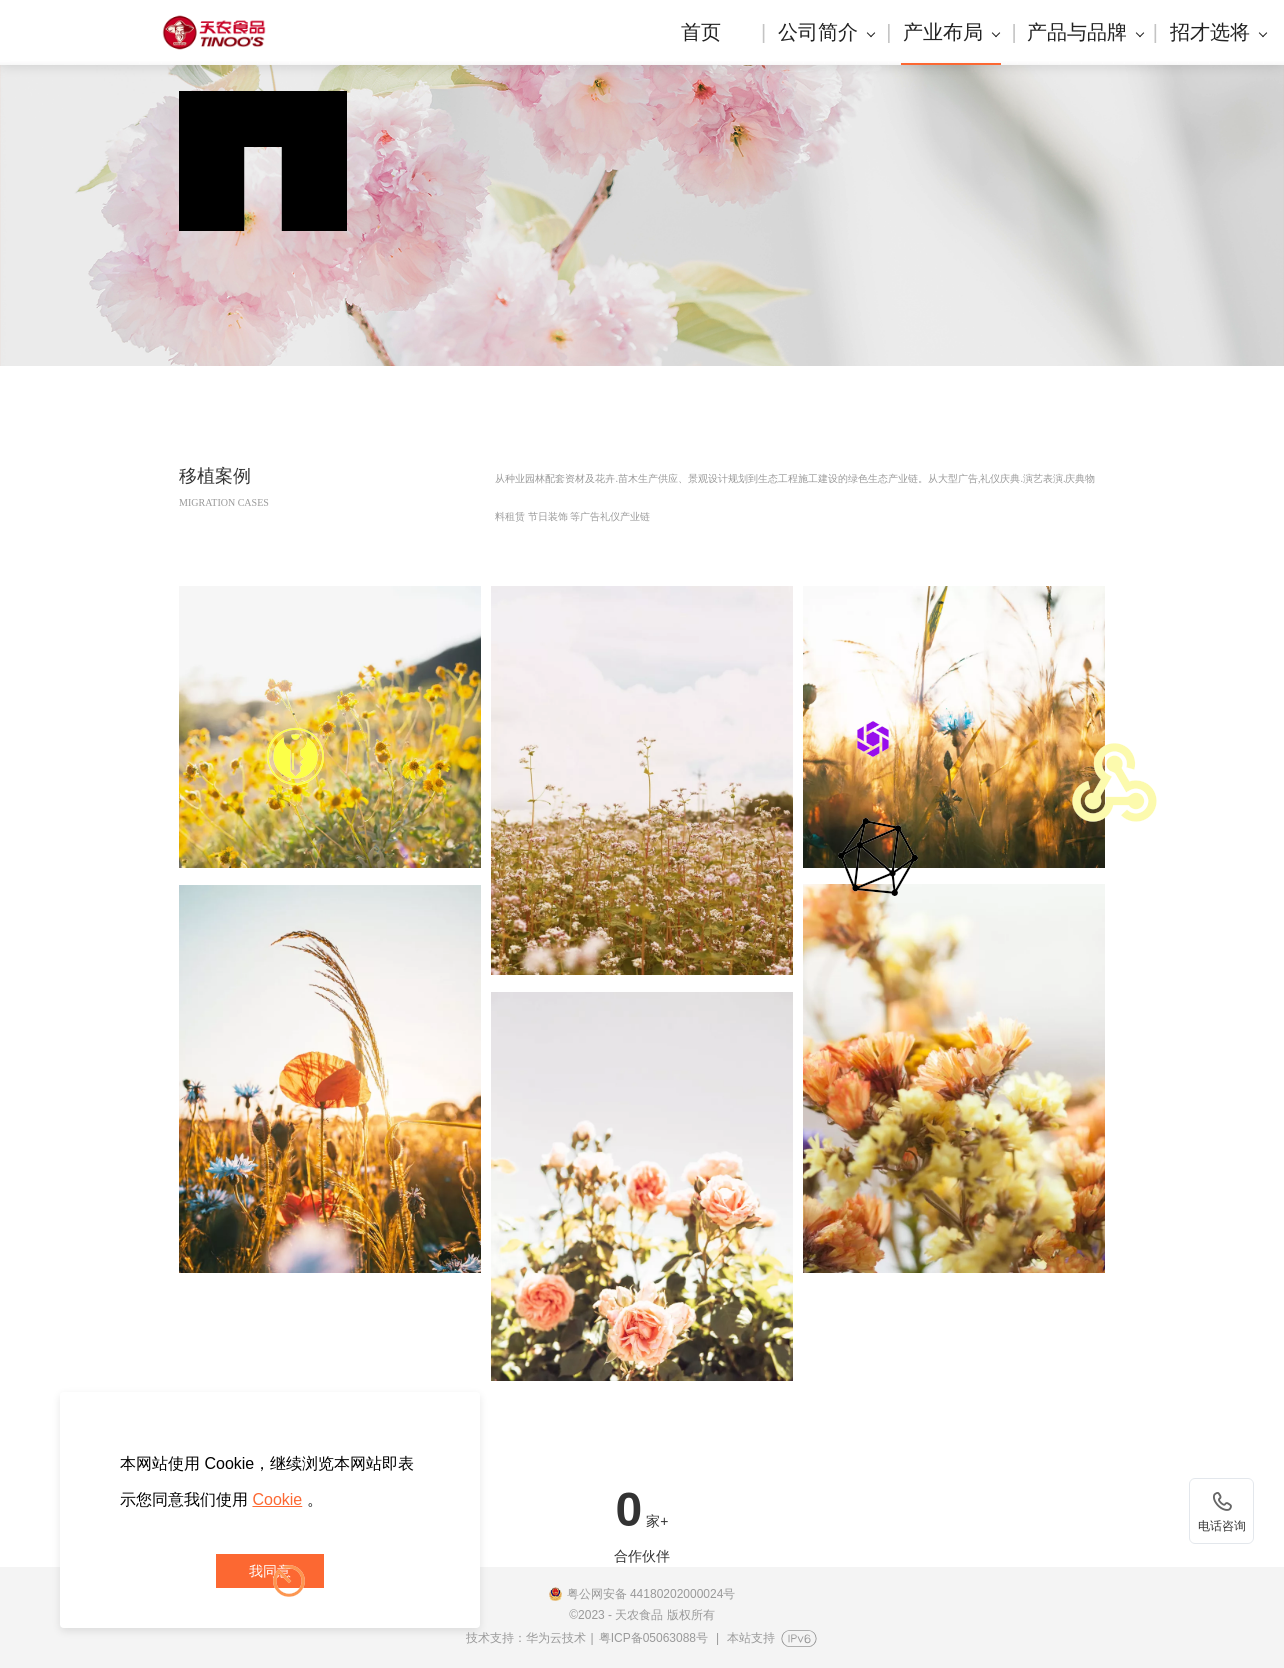 This screenshot has width=1284, height=1668. I want to click on NetApp company logo, so click(263, 161).